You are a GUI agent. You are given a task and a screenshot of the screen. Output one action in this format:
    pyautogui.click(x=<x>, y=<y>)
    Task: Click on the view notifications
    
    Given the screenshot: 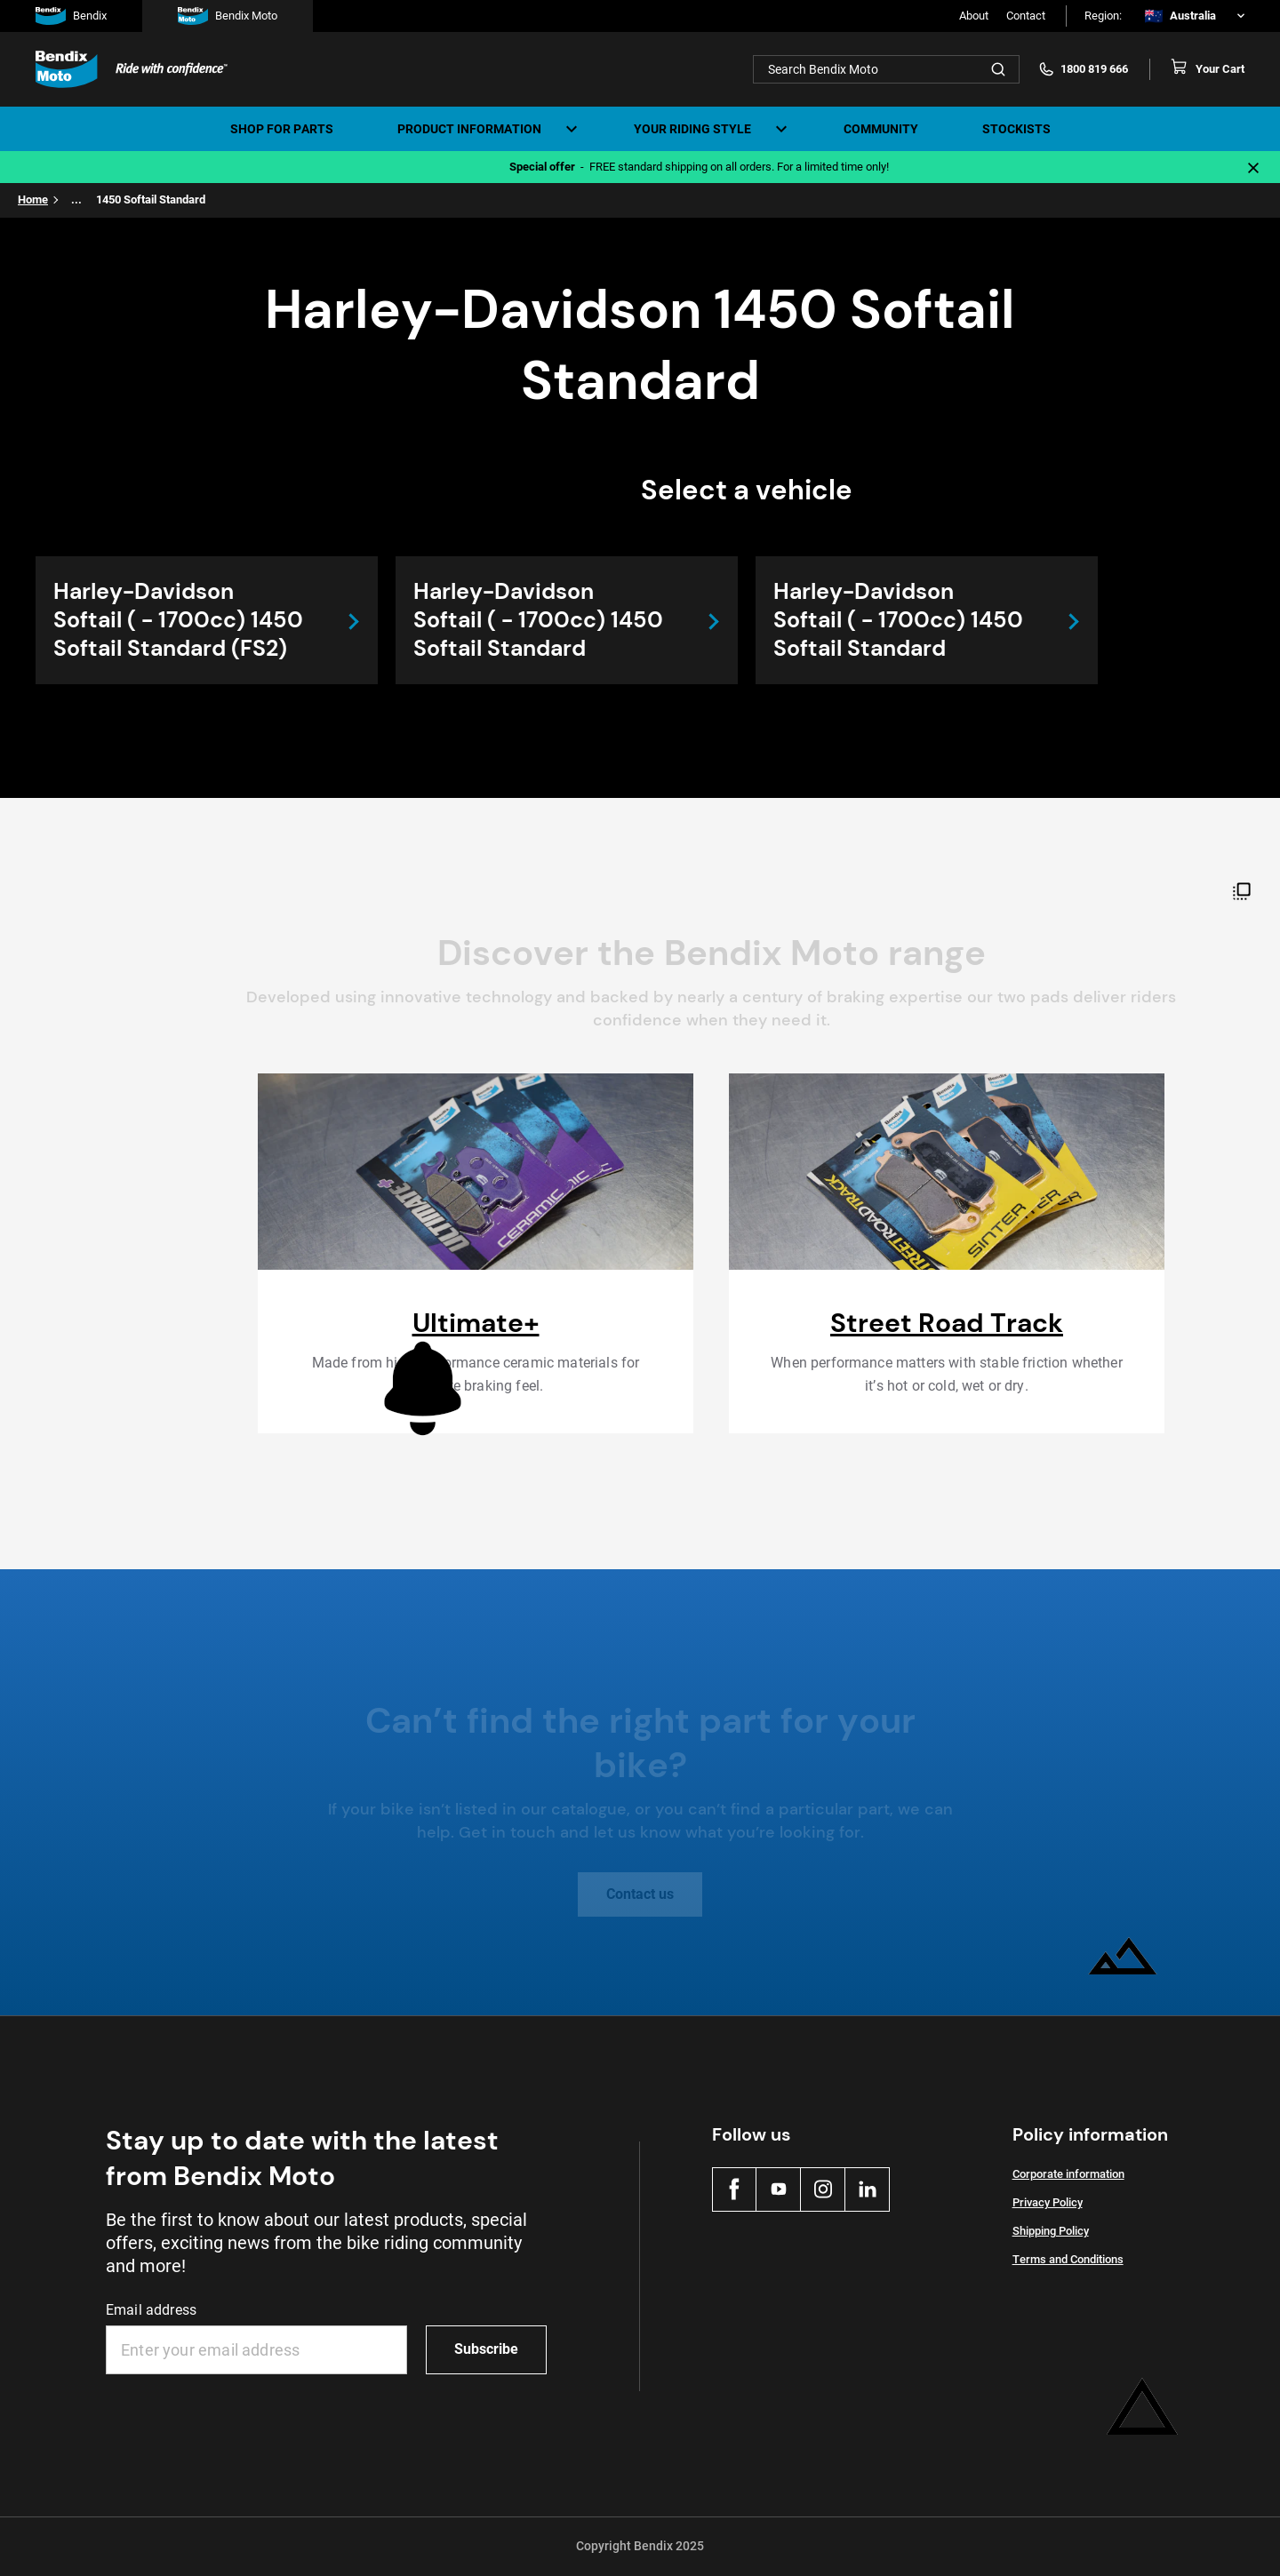 What is the action you would take?
    pyautogui.click(x=422, y=1388)
    